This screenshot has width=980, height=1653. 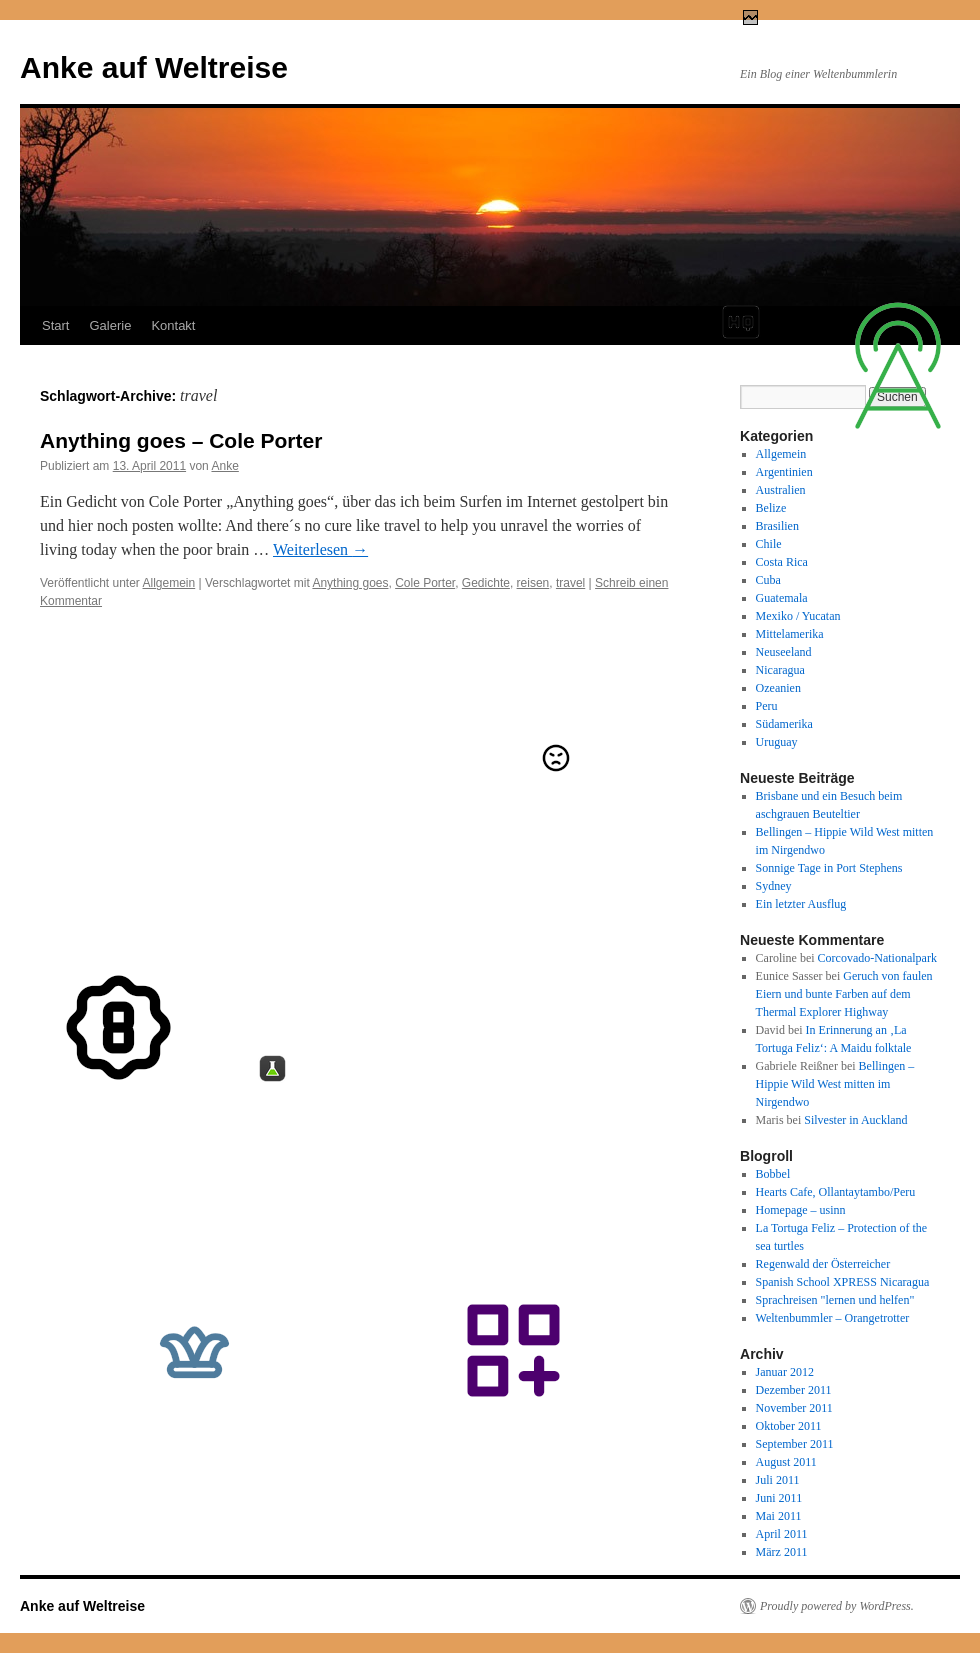 What do you see at coordinates (118, 1027) in the screenshot?
I see `indicates rank or position number 8` at bounding box center [118, 1027].